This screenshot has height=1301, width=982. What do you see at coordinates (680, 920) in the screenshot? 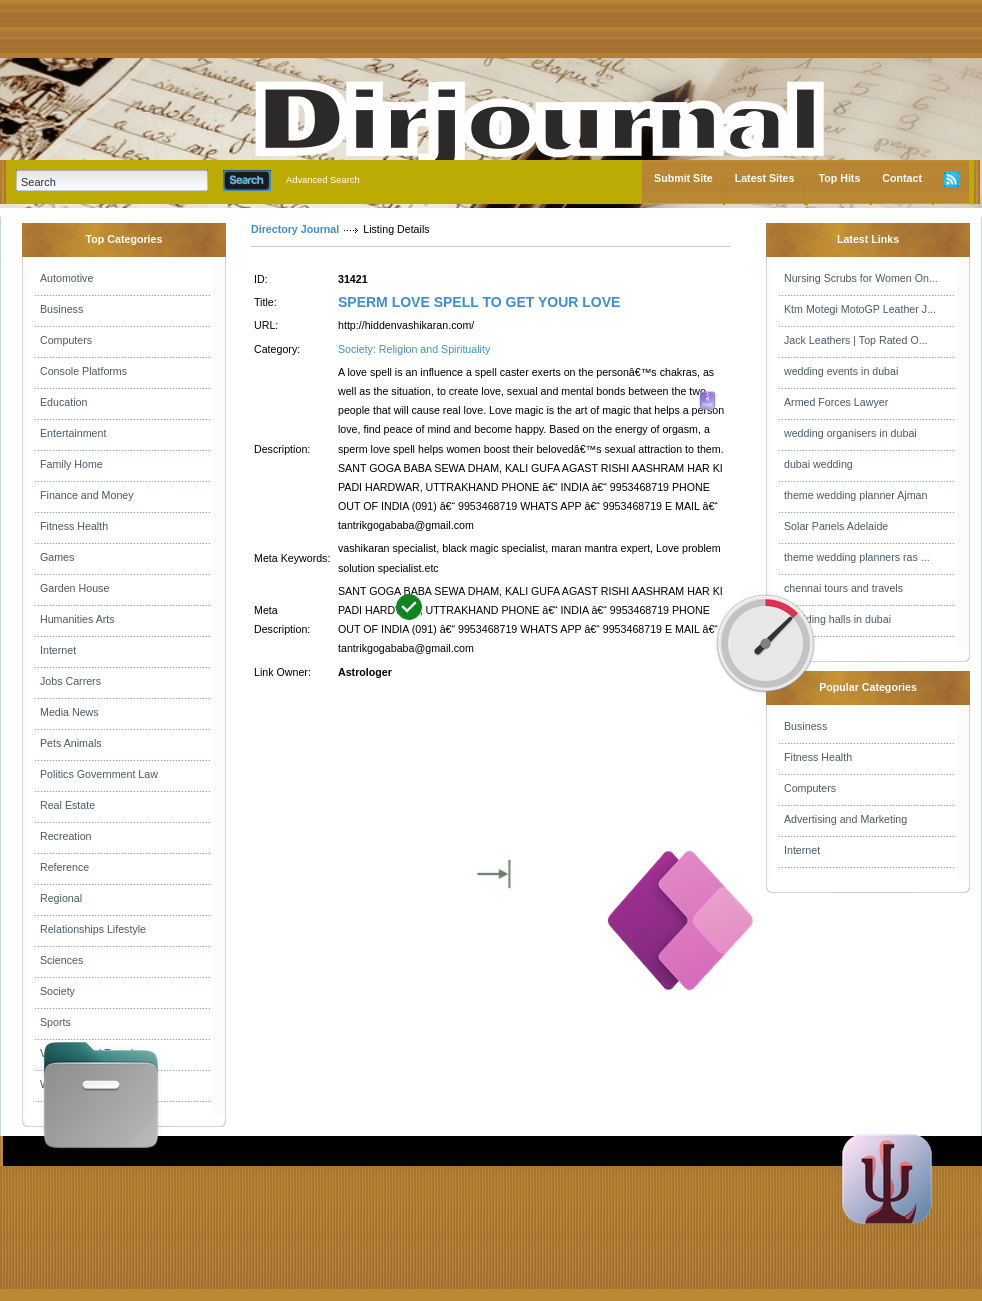
I see `open Microsoft Power Apps` at bounding box center [680, 920].